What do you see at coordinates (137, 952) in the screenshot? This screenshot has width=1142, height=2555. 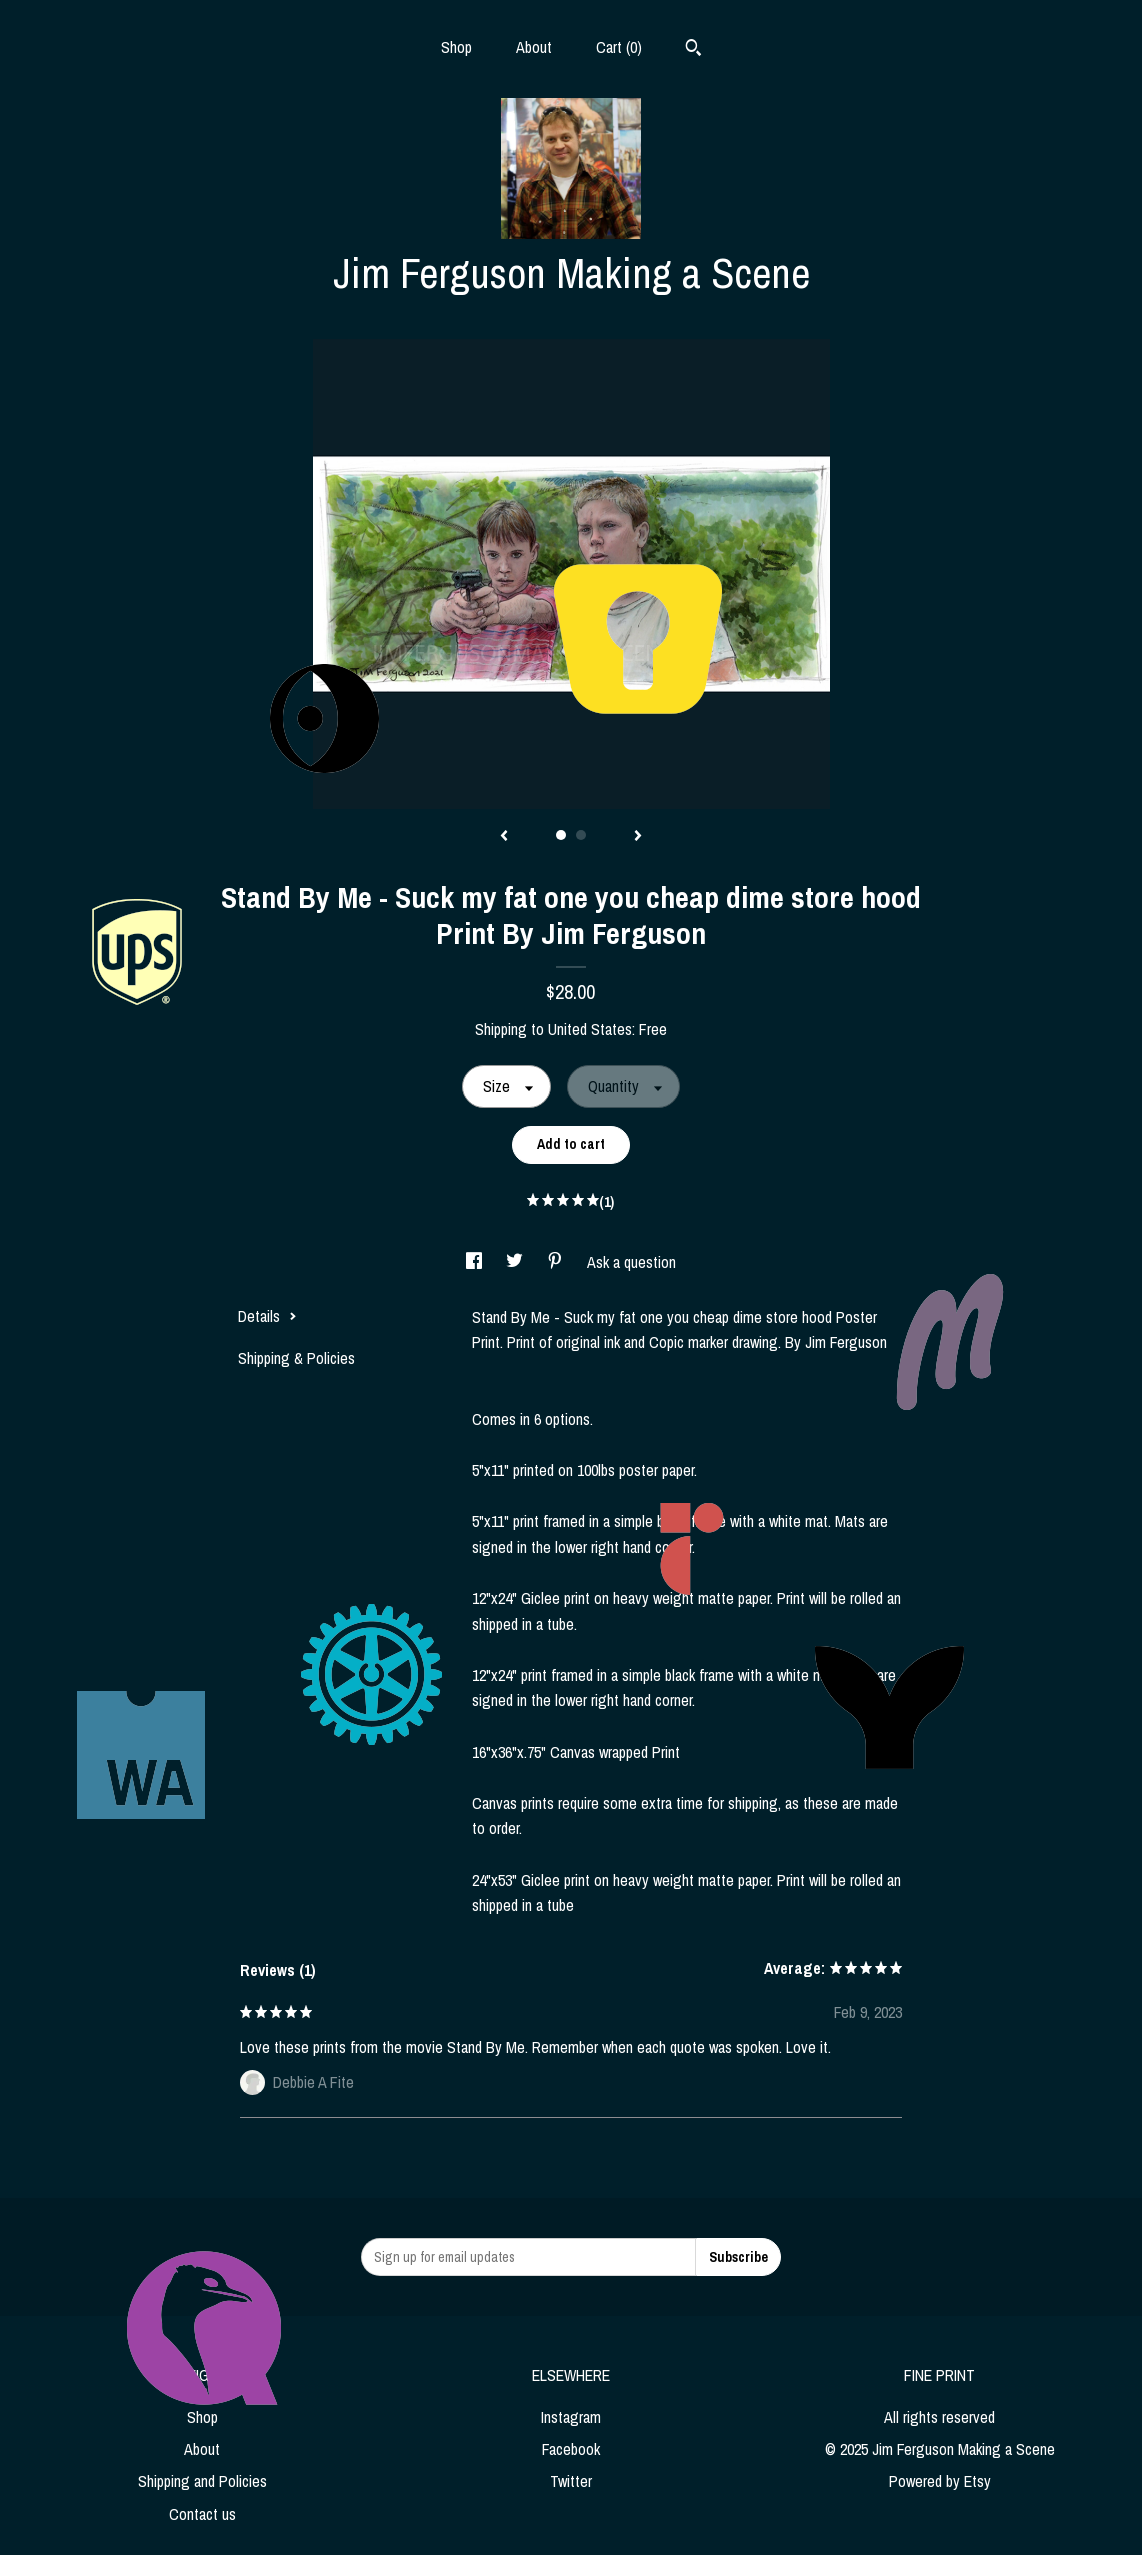 I see `UPS shipping and tracking services` at bounding box center [137, 952].